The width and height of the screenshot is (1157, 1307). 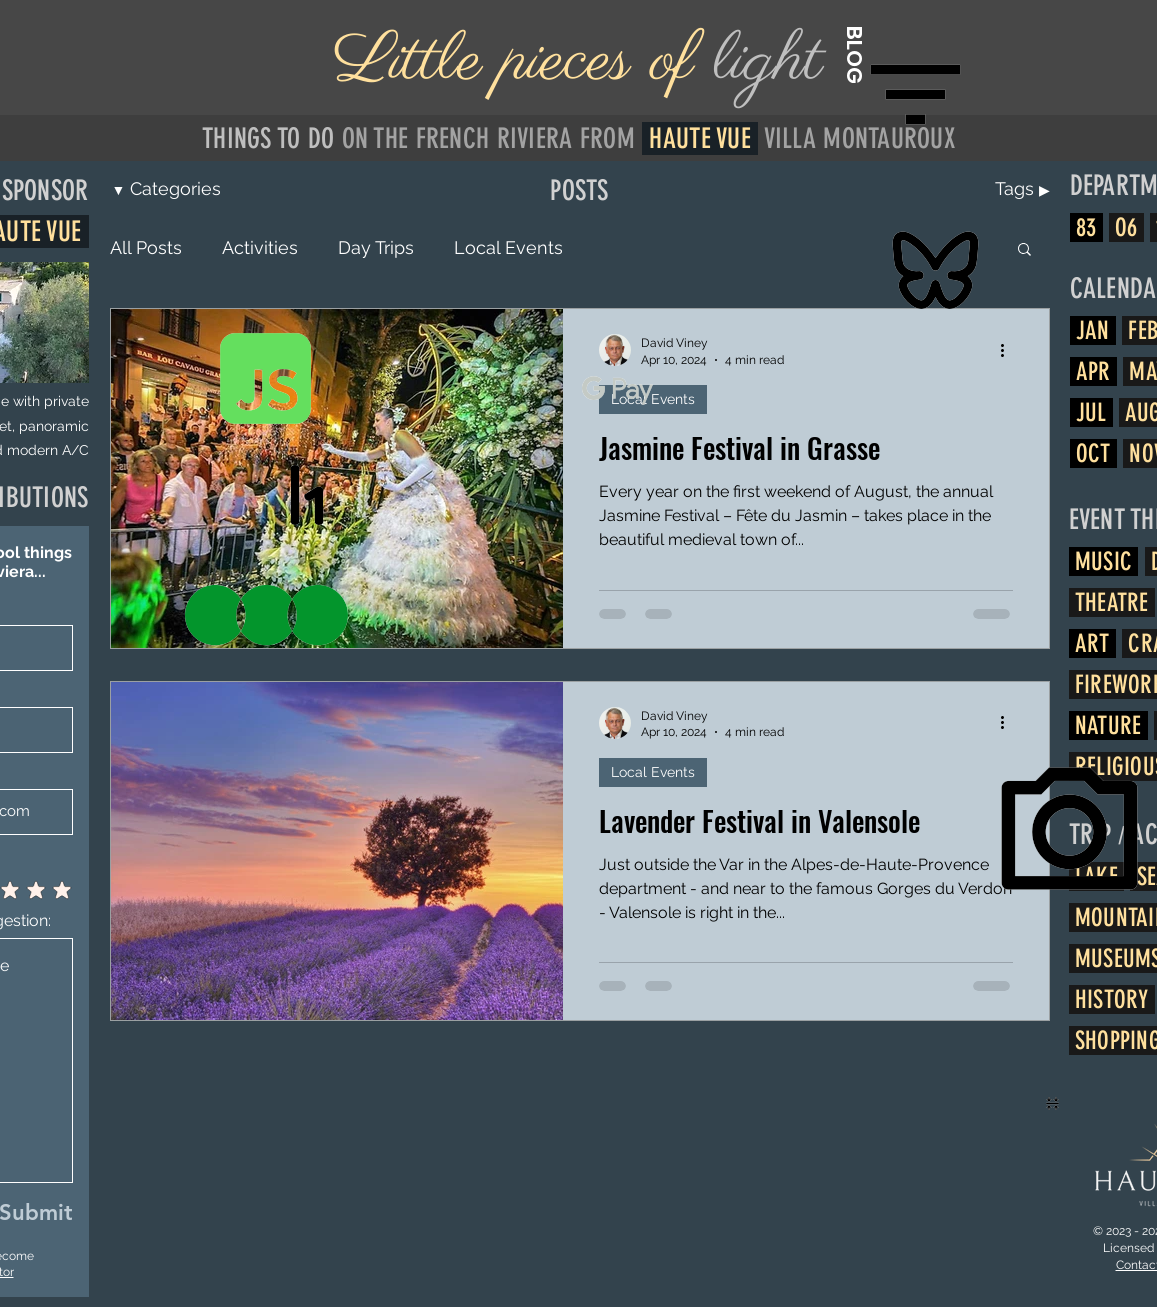 I want to click on align objects vertically to center, so click(x=1052, y=1103).